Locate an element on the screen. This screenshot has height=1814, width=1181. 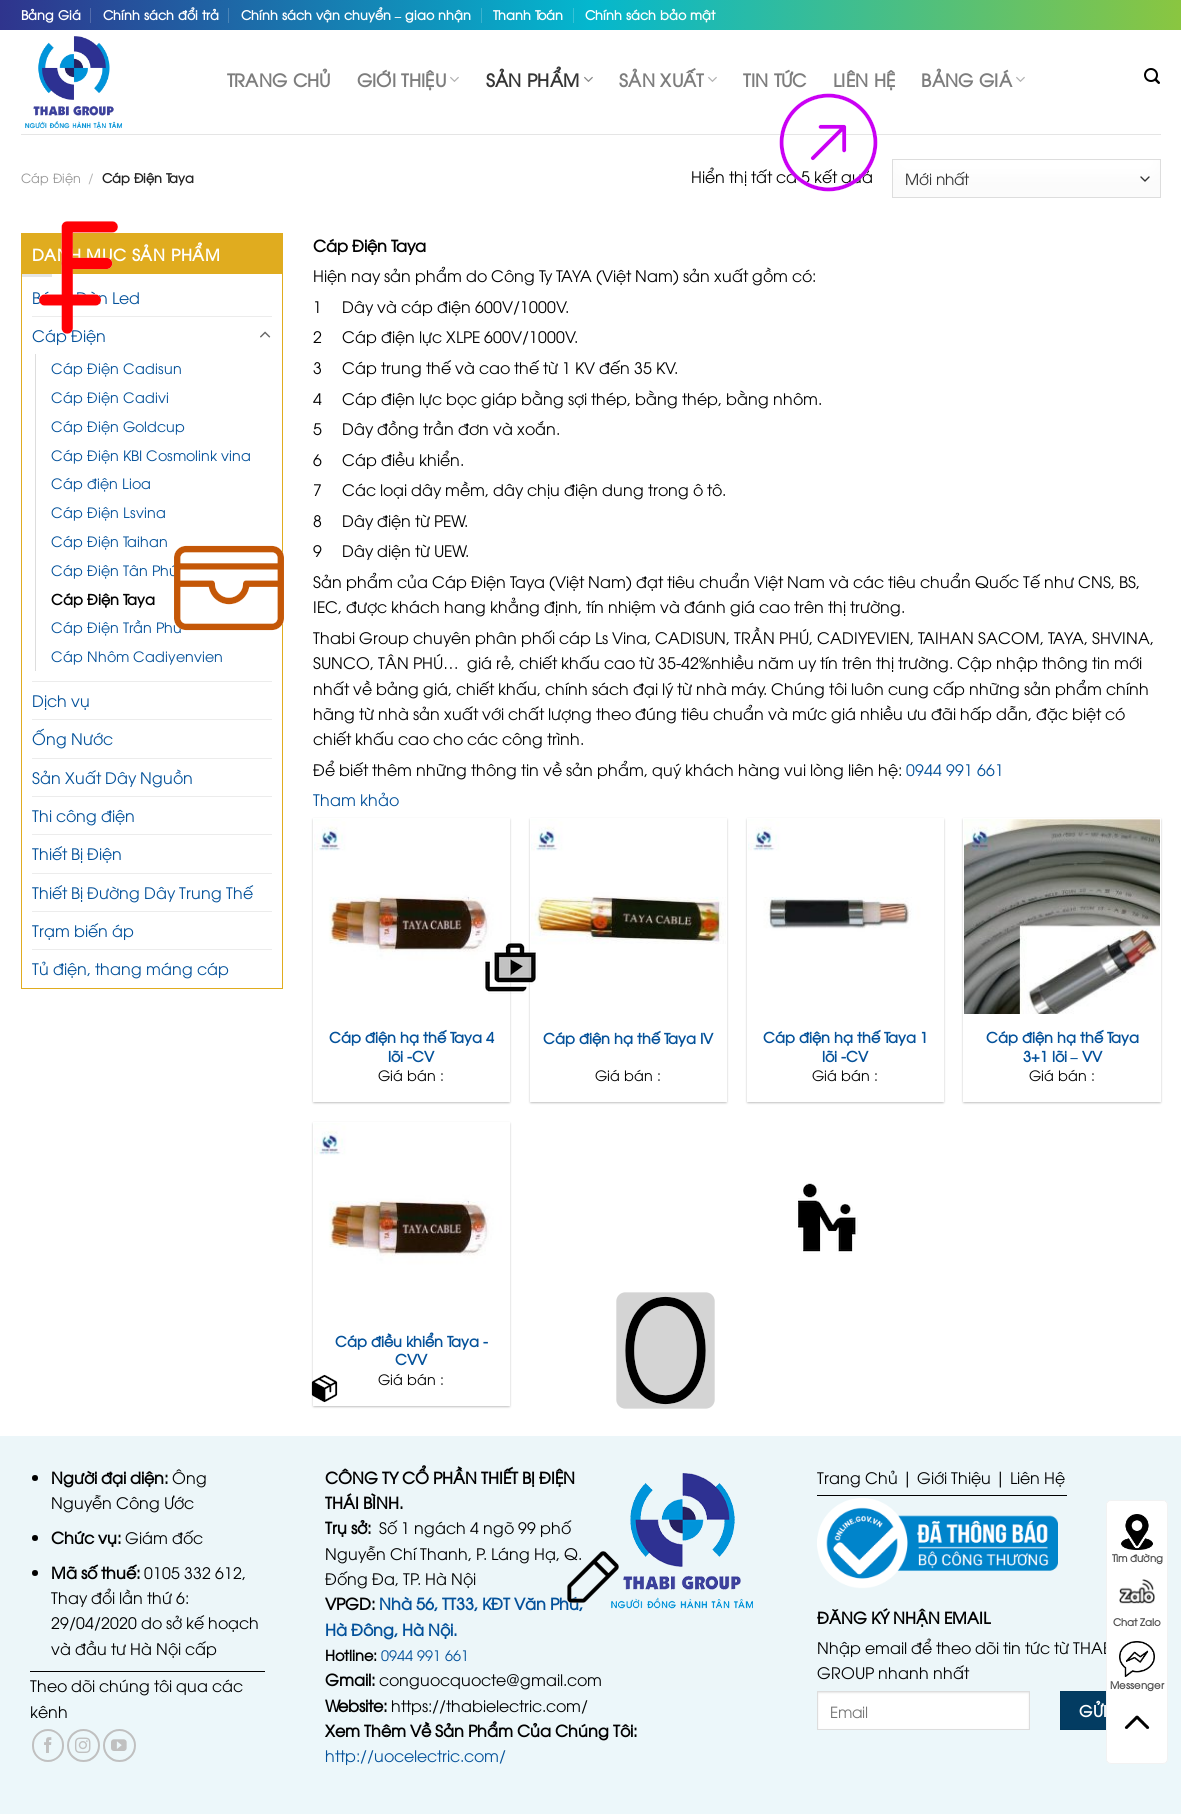
represents the number zero in a numeric input or display is located at coordinates (665, 1350).